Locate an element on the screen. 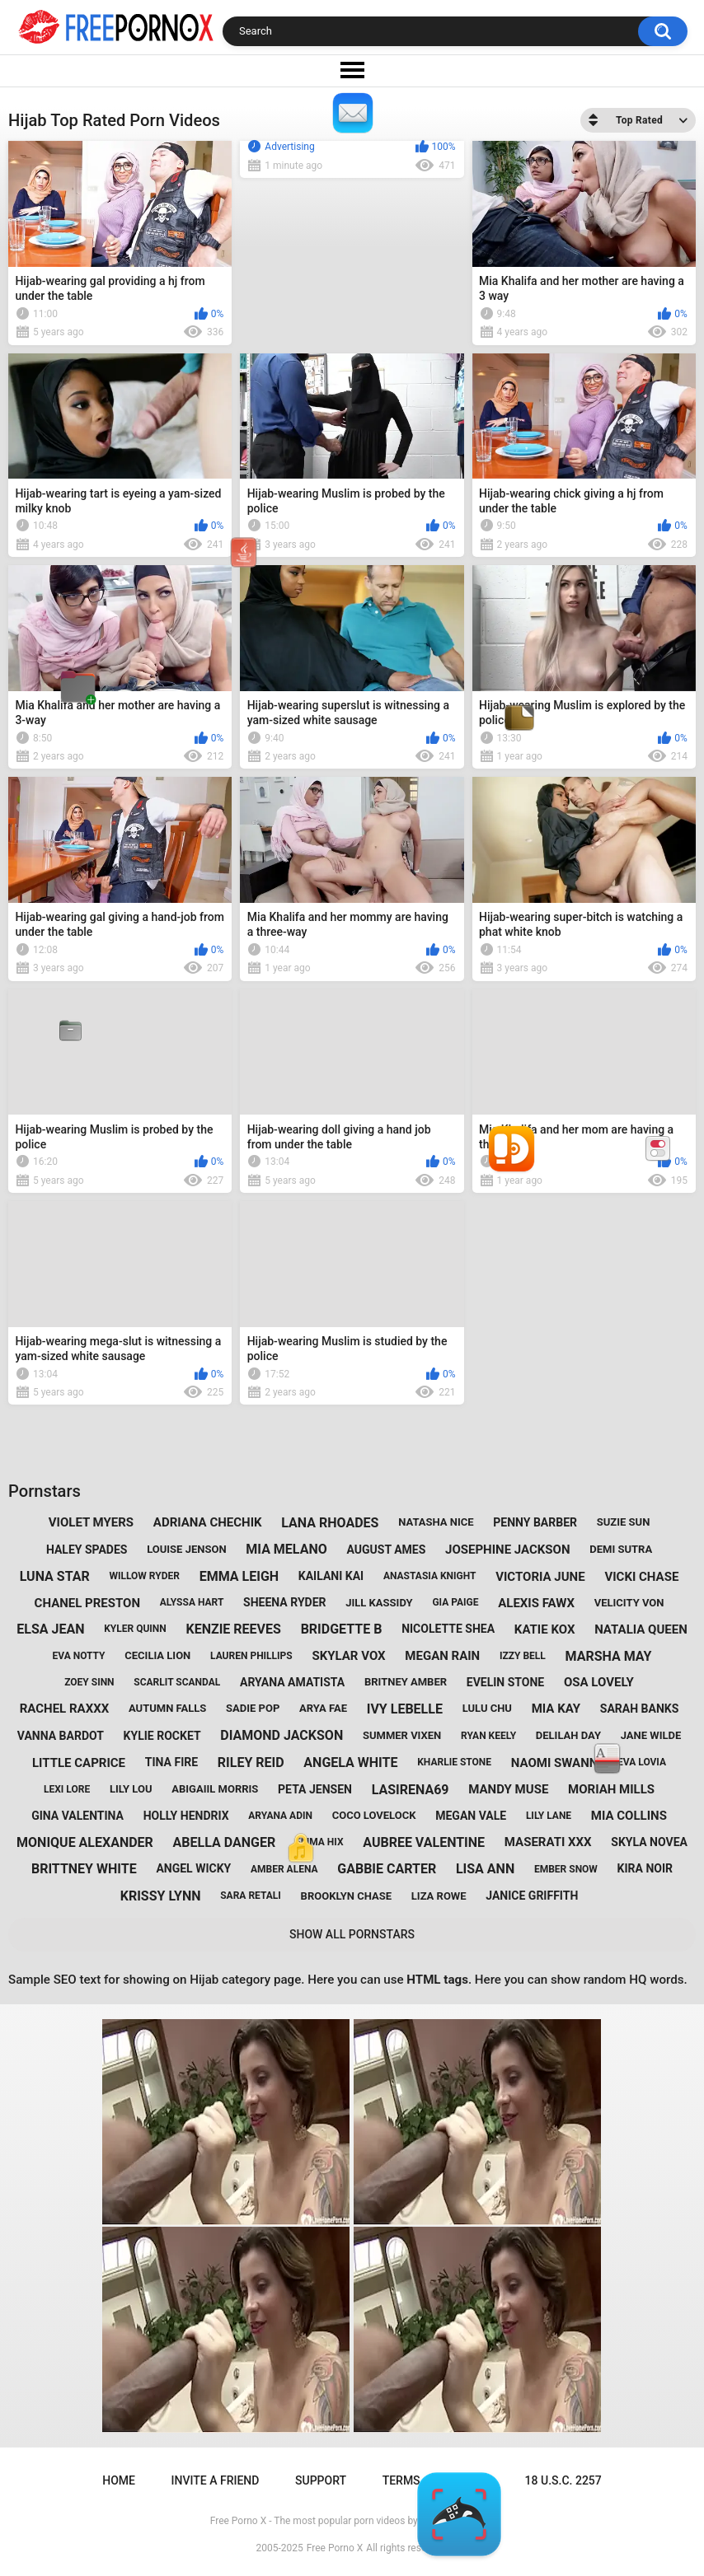 Image resolution: width=704 pixels, height=2576 pixels. open the Mail app is located at coordinates (353, 113).